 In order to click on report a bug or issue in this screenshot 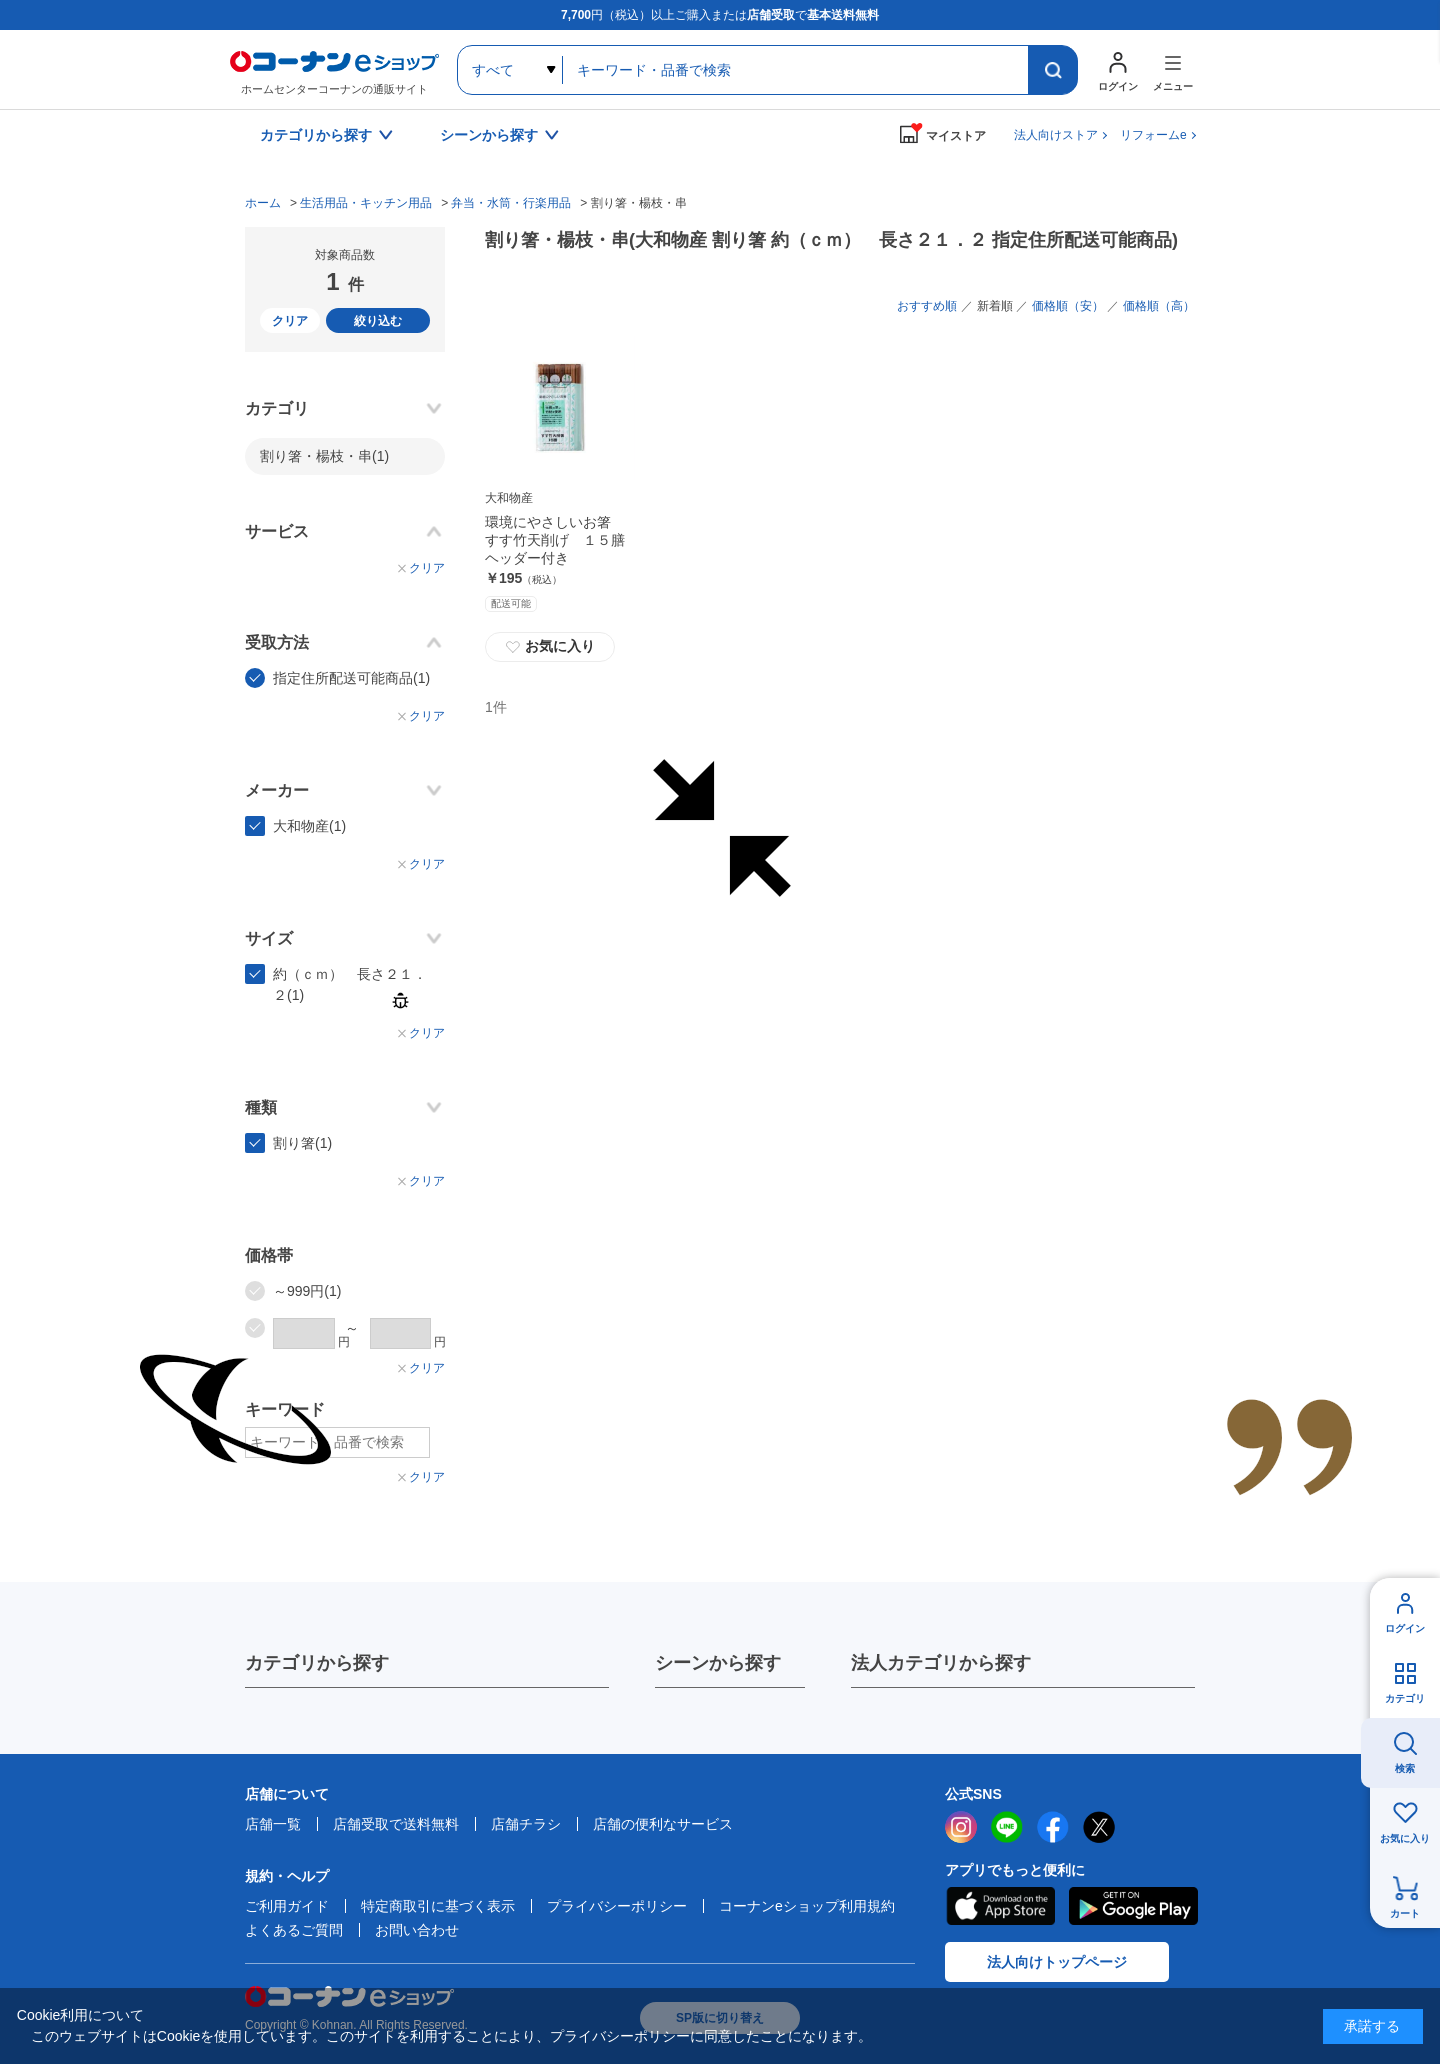, I will do `click(400, 1000)`.